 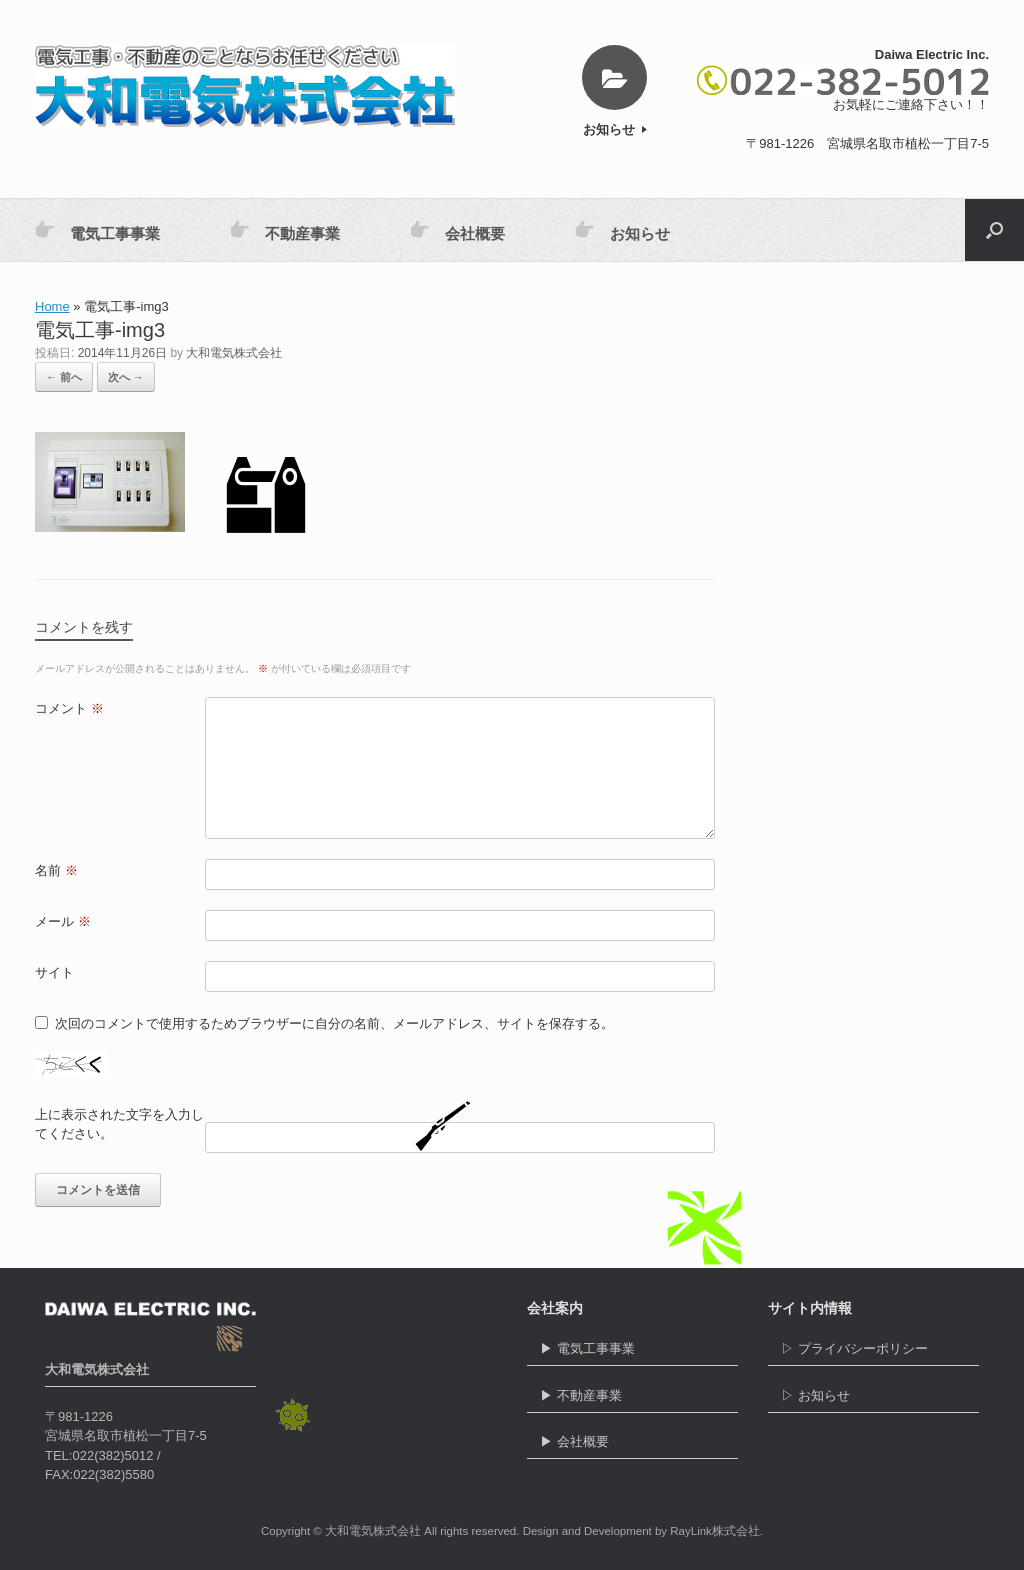 What do you see at coordinates (443, 1126) in the screenshot?
I see `select rifle weapon in game inventory` at bounding box center [443, 1126].